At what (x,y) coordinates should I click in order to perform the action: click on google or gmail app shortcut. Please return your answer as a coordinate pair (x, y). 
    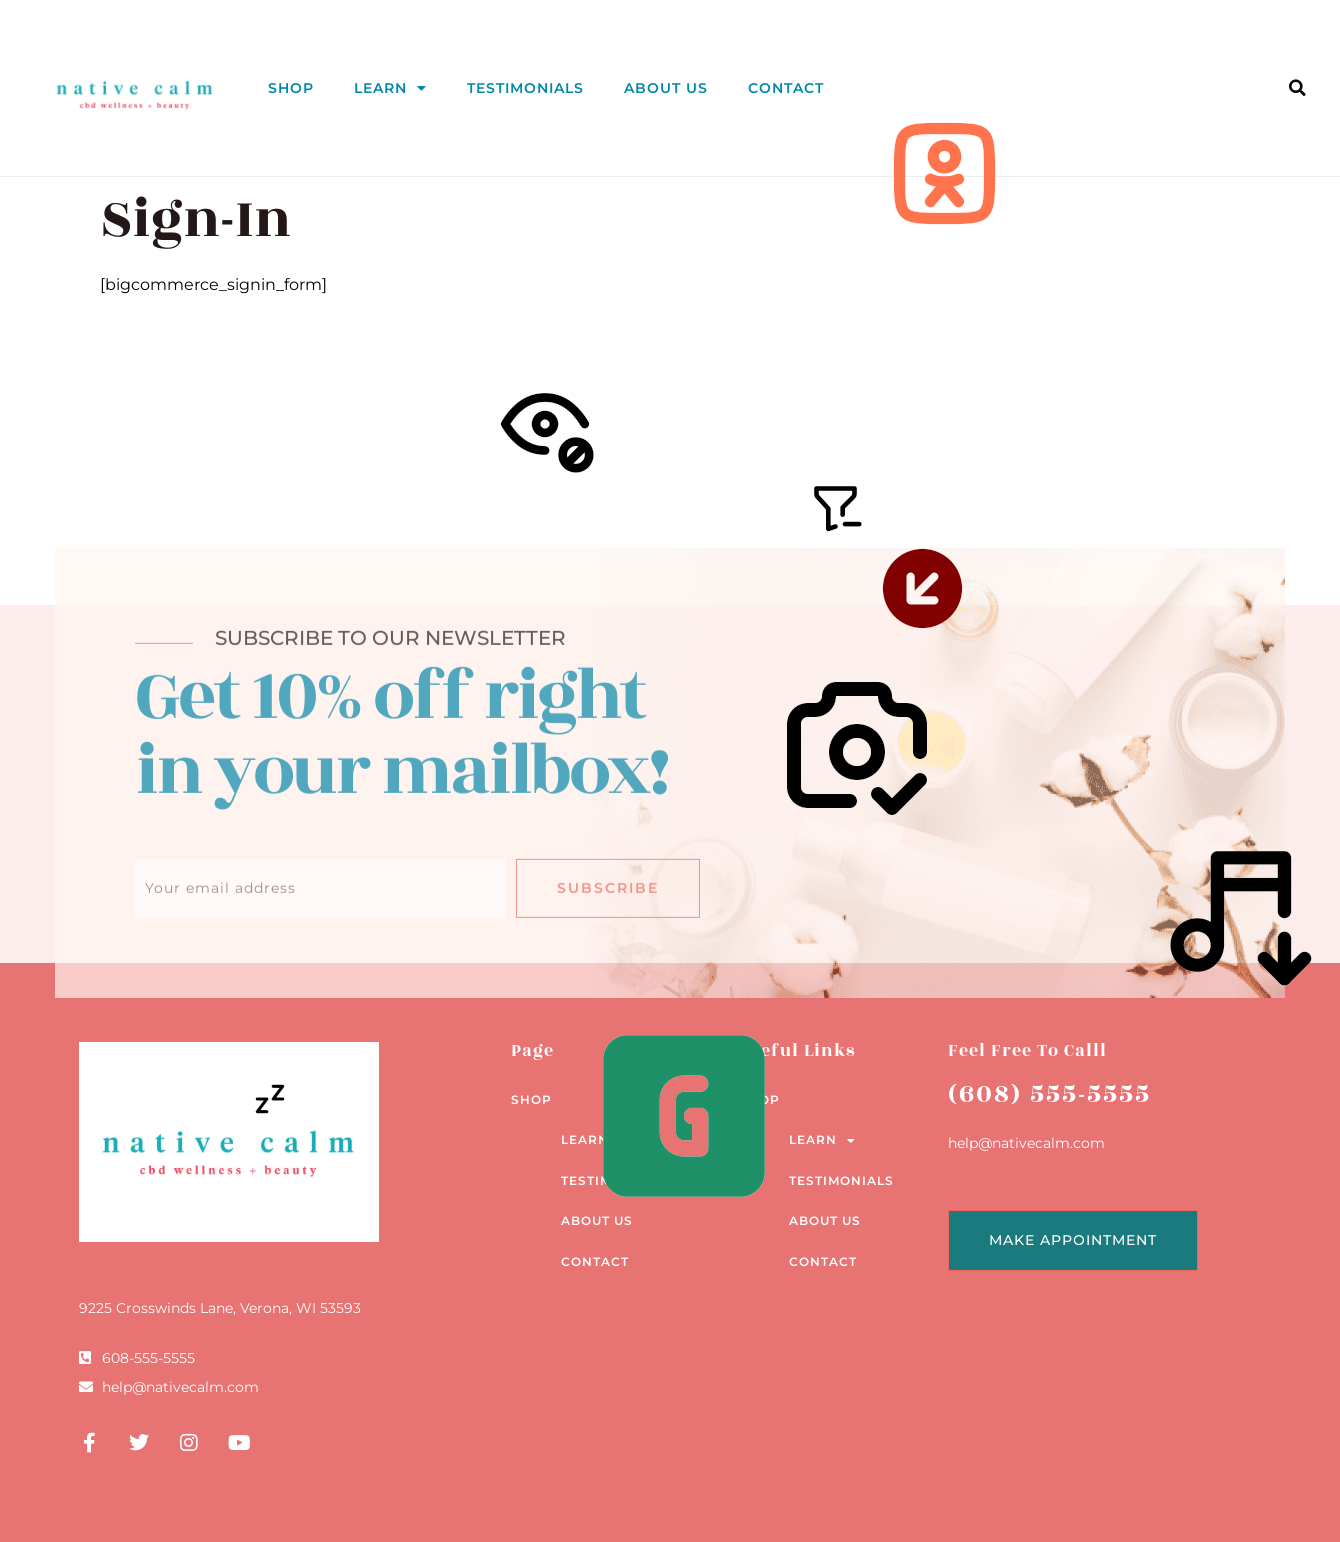
    Looking at the image, I should click on (684, 1116).